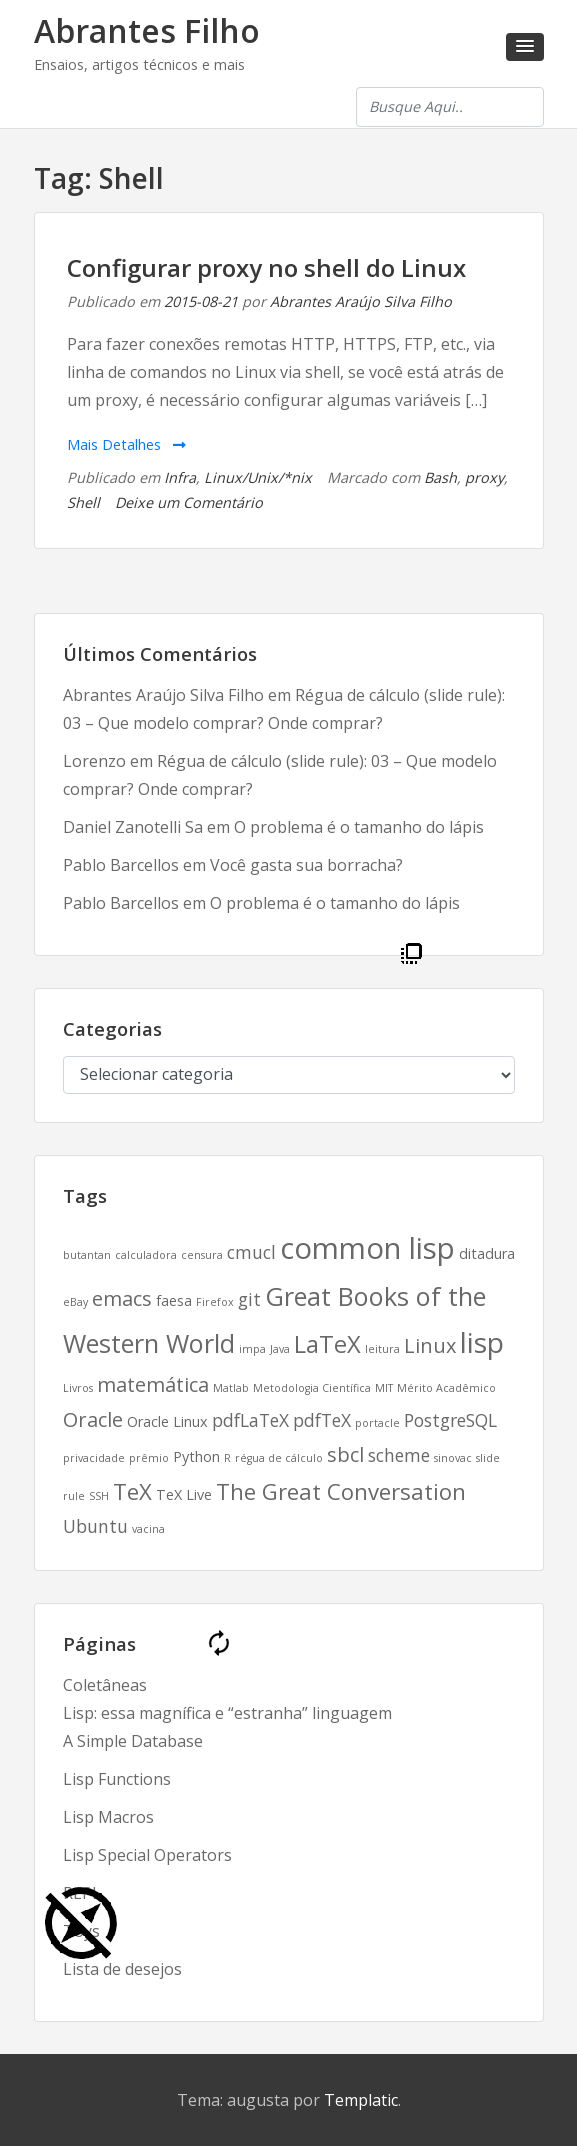 Image resolution: width=577 pixels, height=2146 pixels. I want to click on bring window to front, so click(411, 953).